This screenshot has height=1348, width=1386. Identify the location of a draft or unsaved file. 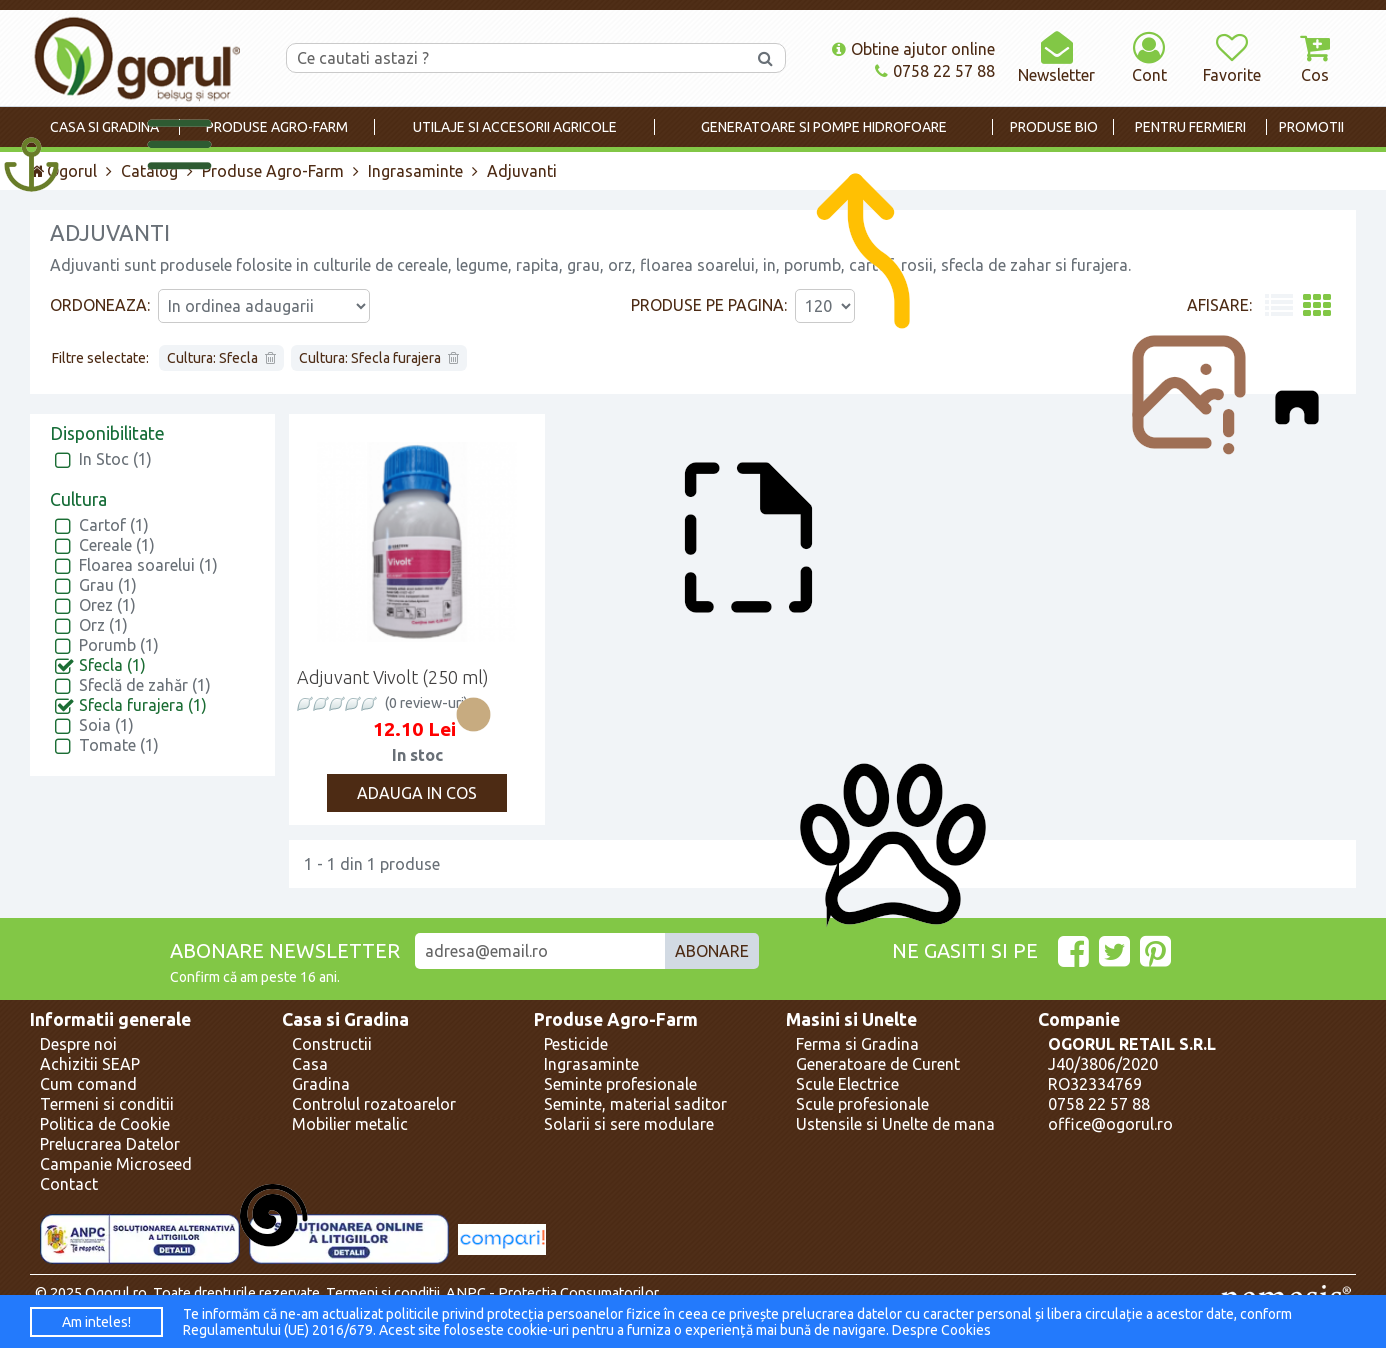
(748, 537).